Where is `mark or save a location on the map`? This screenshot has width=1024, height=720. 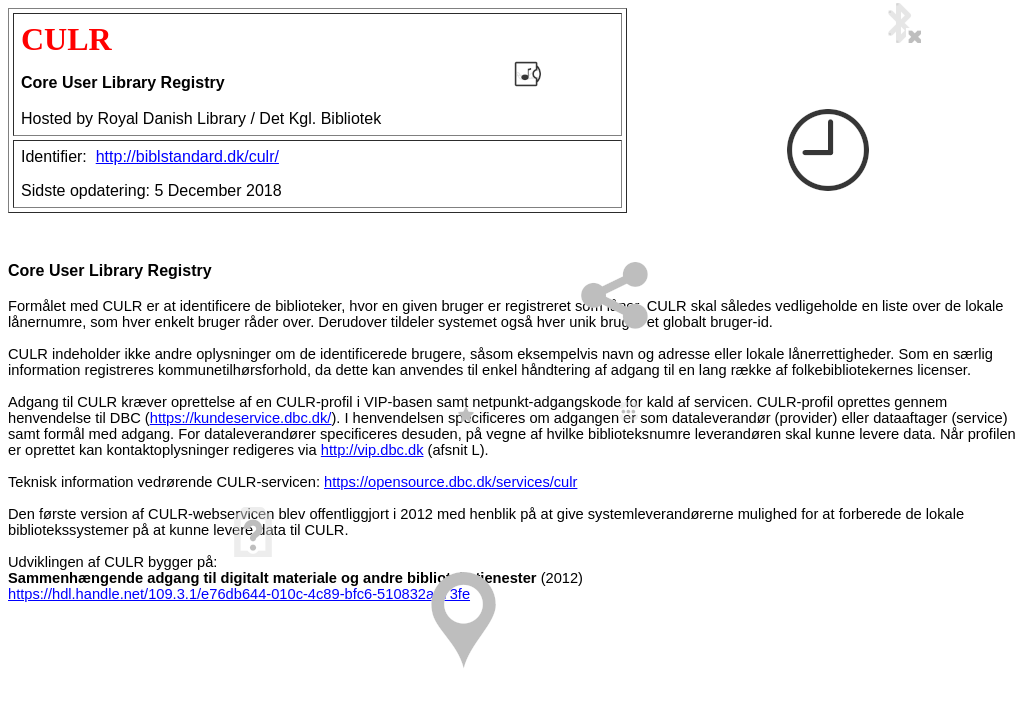 mark or save a location on the map is located at coordinates (463, 623).